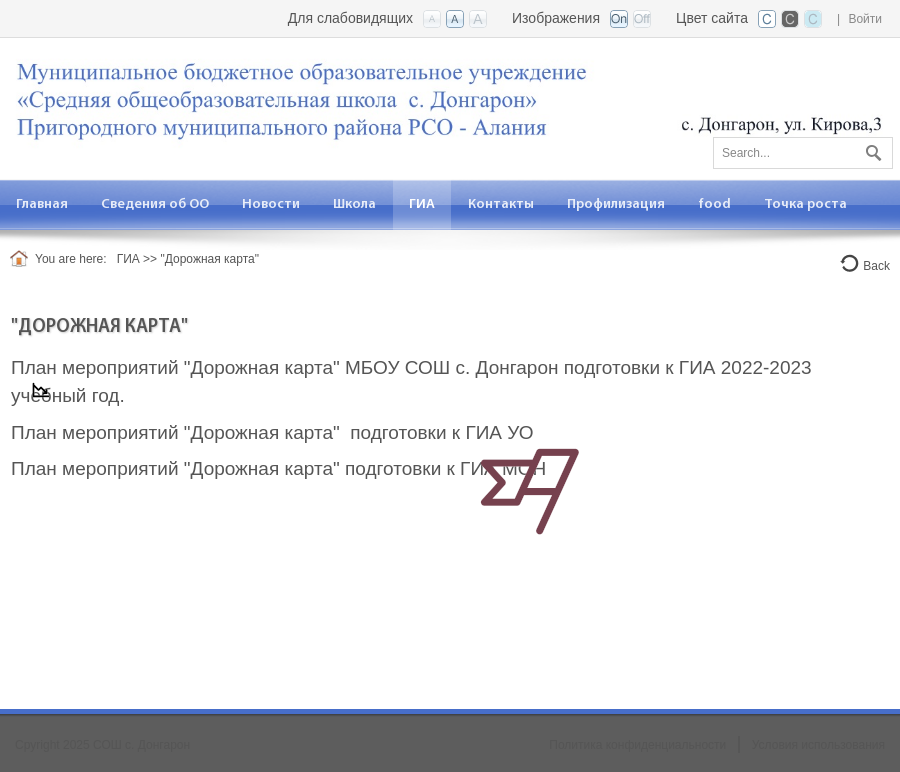 Image resolution: width=900 pixels, height=772 pixels. I want to click on view declining metrics or performance data, so click(41, 390).